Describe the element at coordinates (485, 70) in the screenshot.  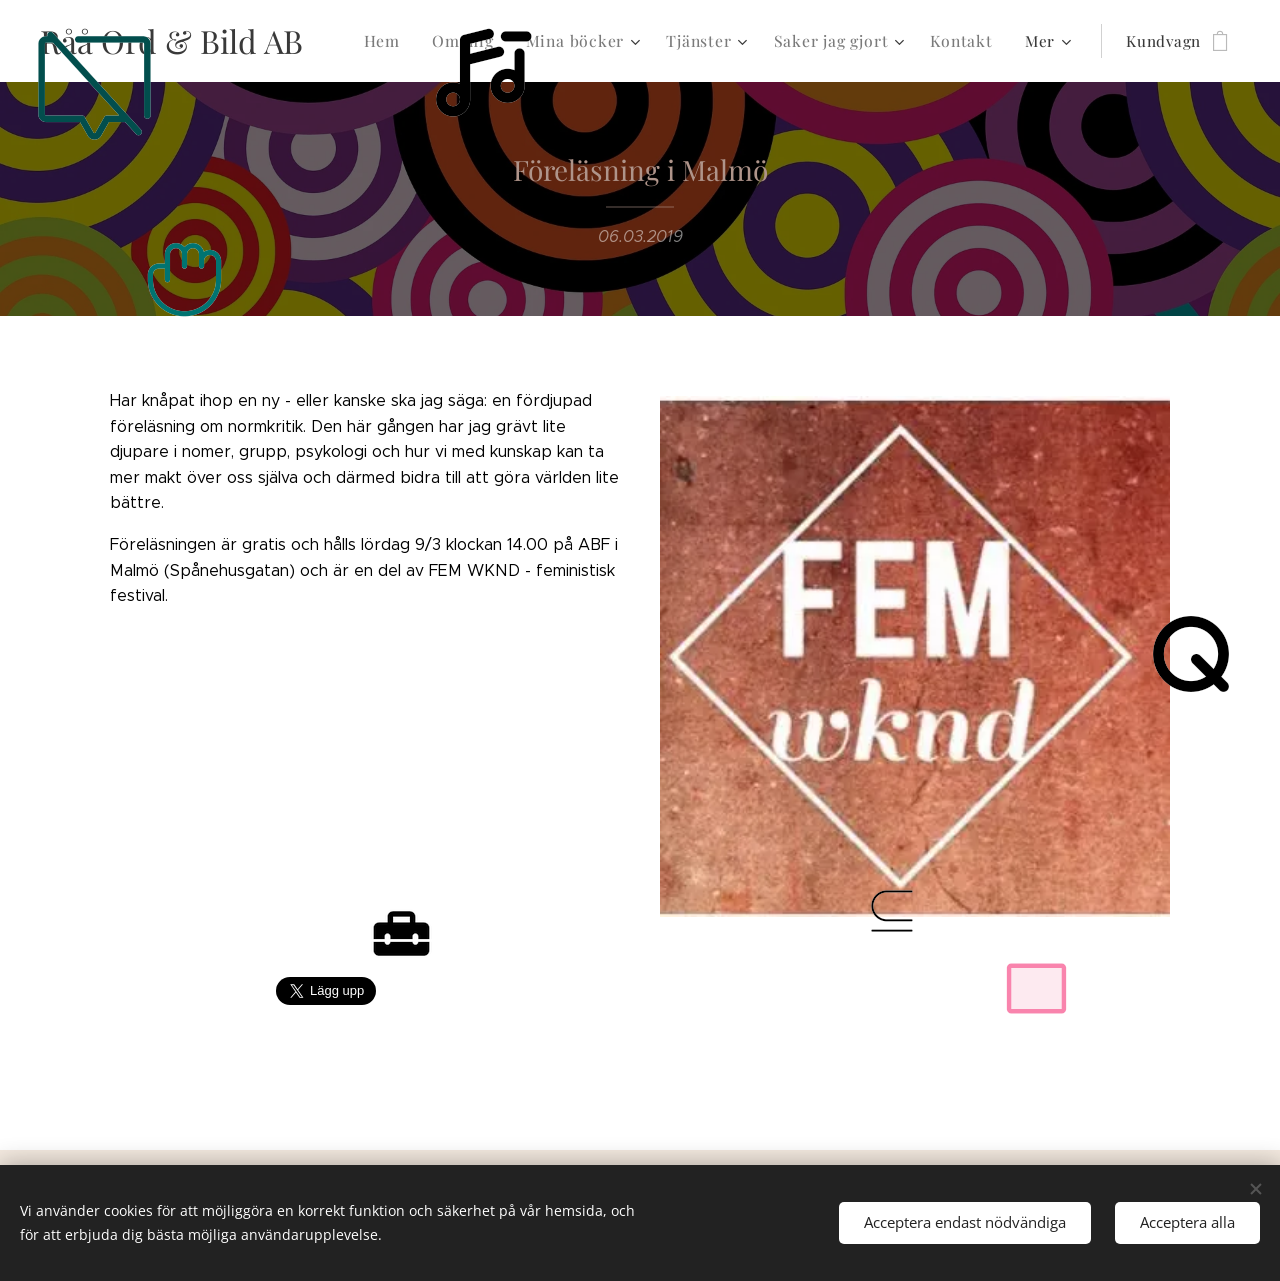
I see `remove a song from playlist` at that location.